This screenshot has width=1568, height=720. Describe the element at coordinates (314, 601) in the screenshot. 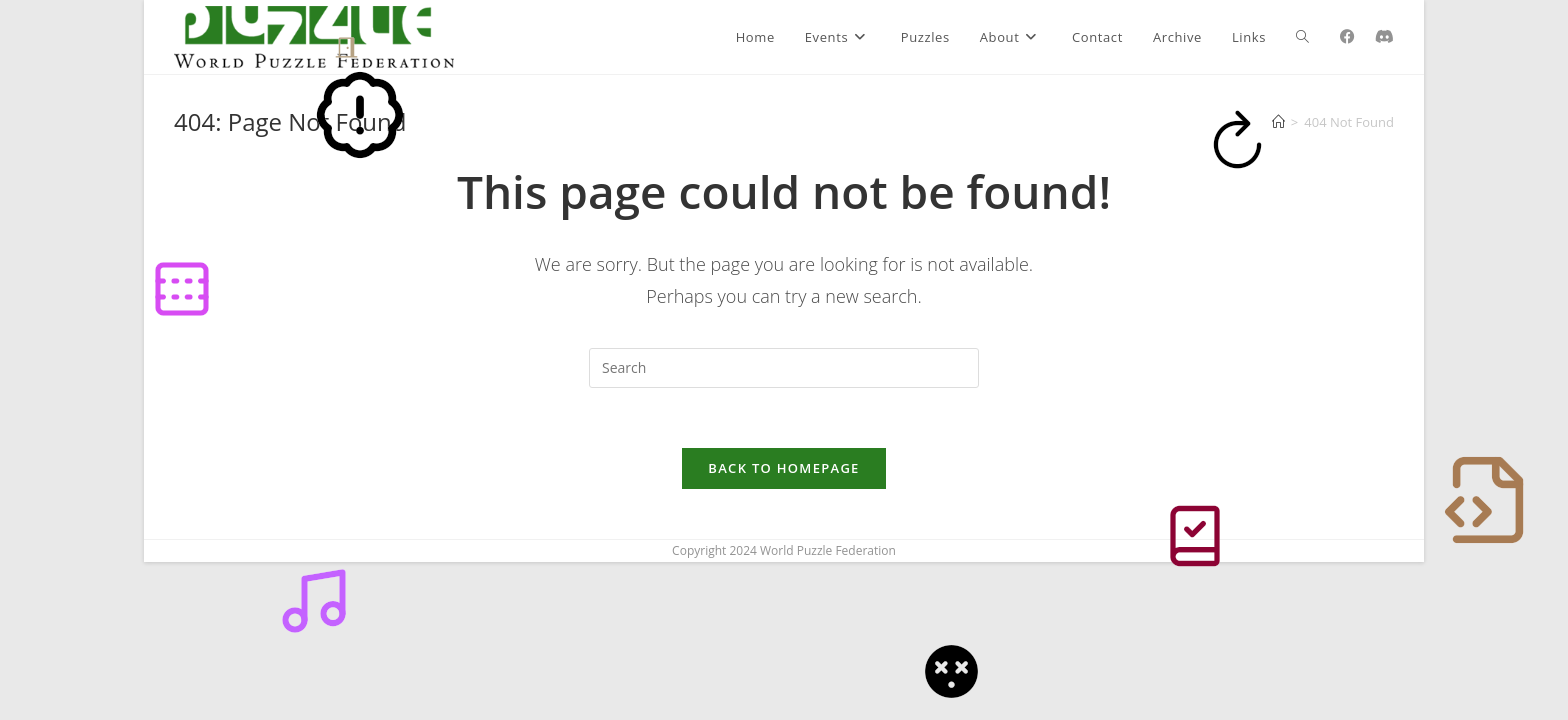

I see `open music player or library` at that location.